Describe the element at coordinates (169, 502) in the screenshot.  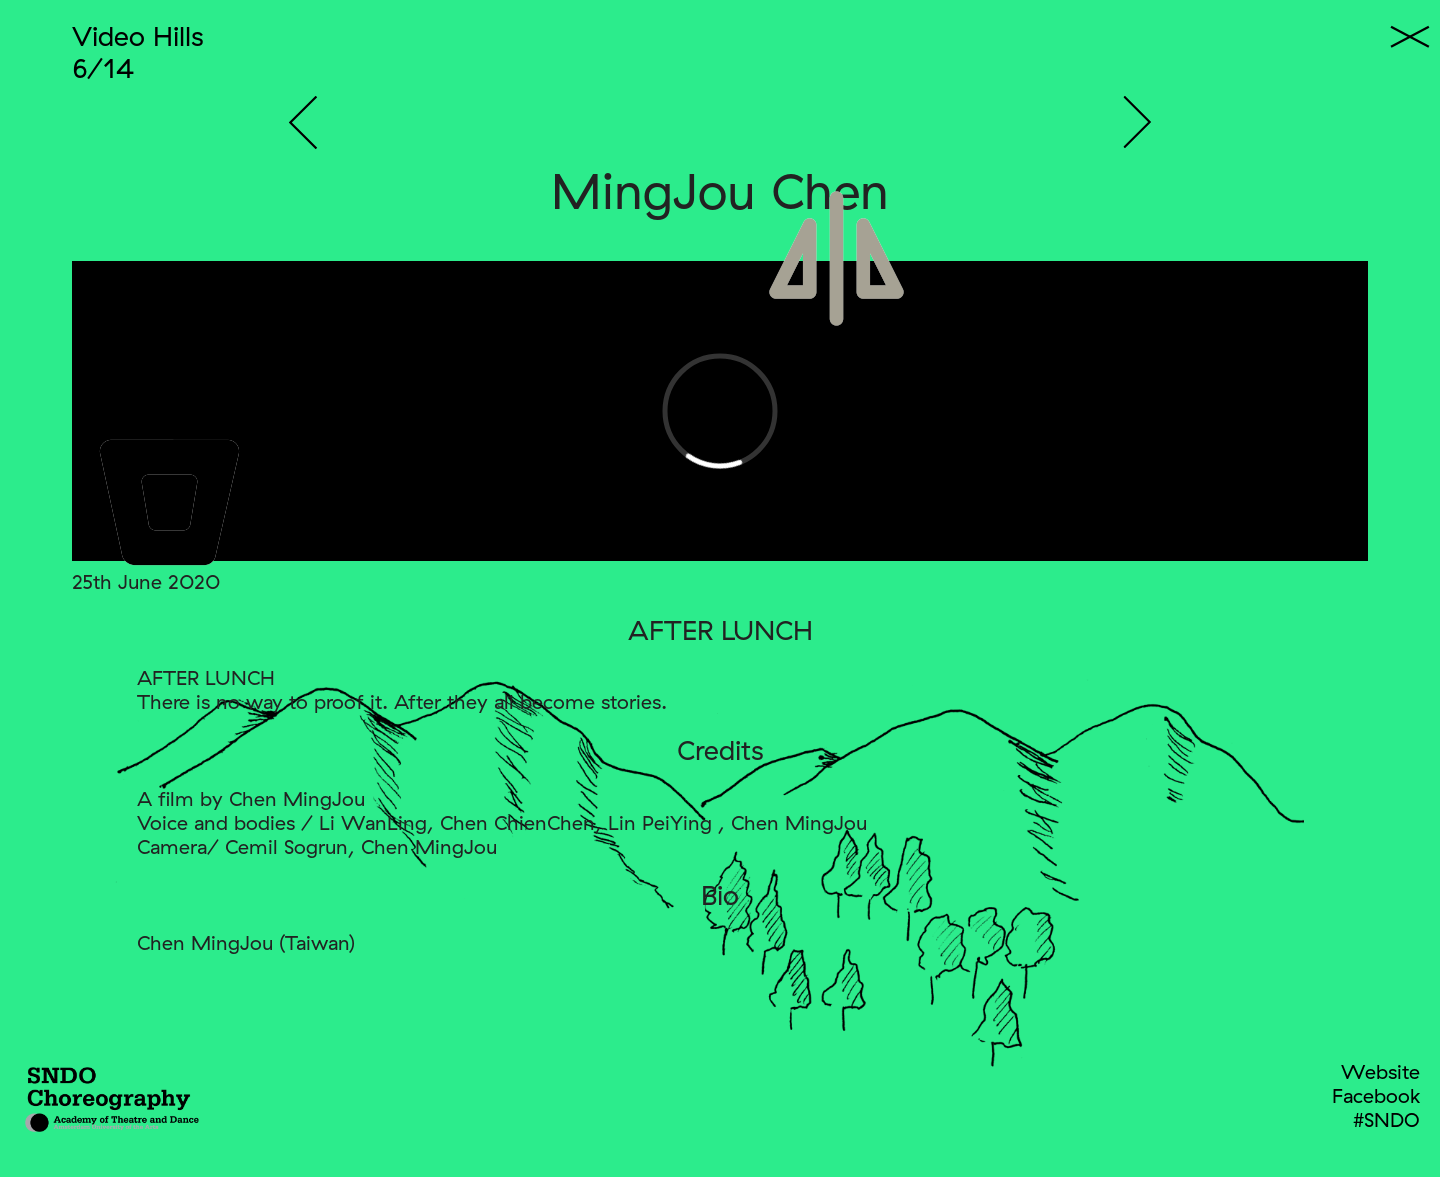
I see `open Bitbucket repository` at that location.